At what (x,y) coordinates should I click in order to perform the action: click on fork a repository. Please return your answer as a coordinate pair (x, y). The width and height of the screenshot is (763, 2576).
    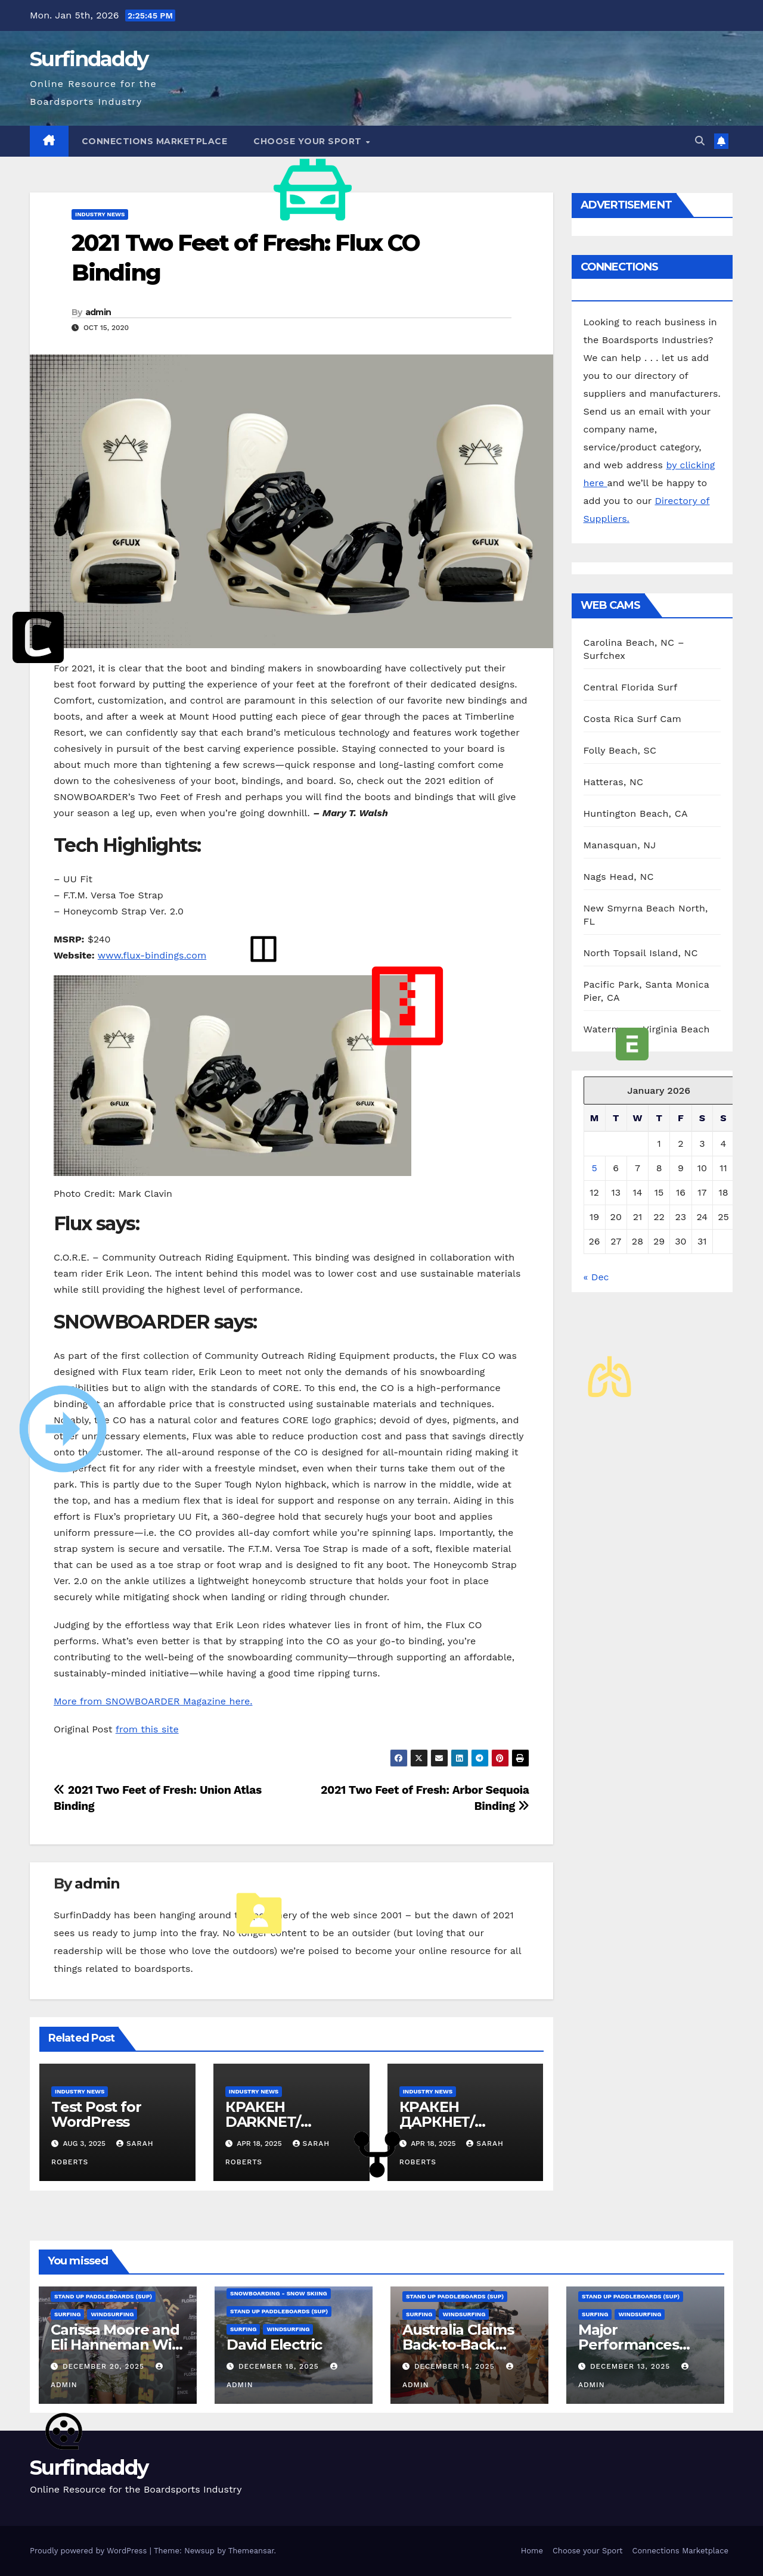
    Looking at the image, I should click on (377, 2154).